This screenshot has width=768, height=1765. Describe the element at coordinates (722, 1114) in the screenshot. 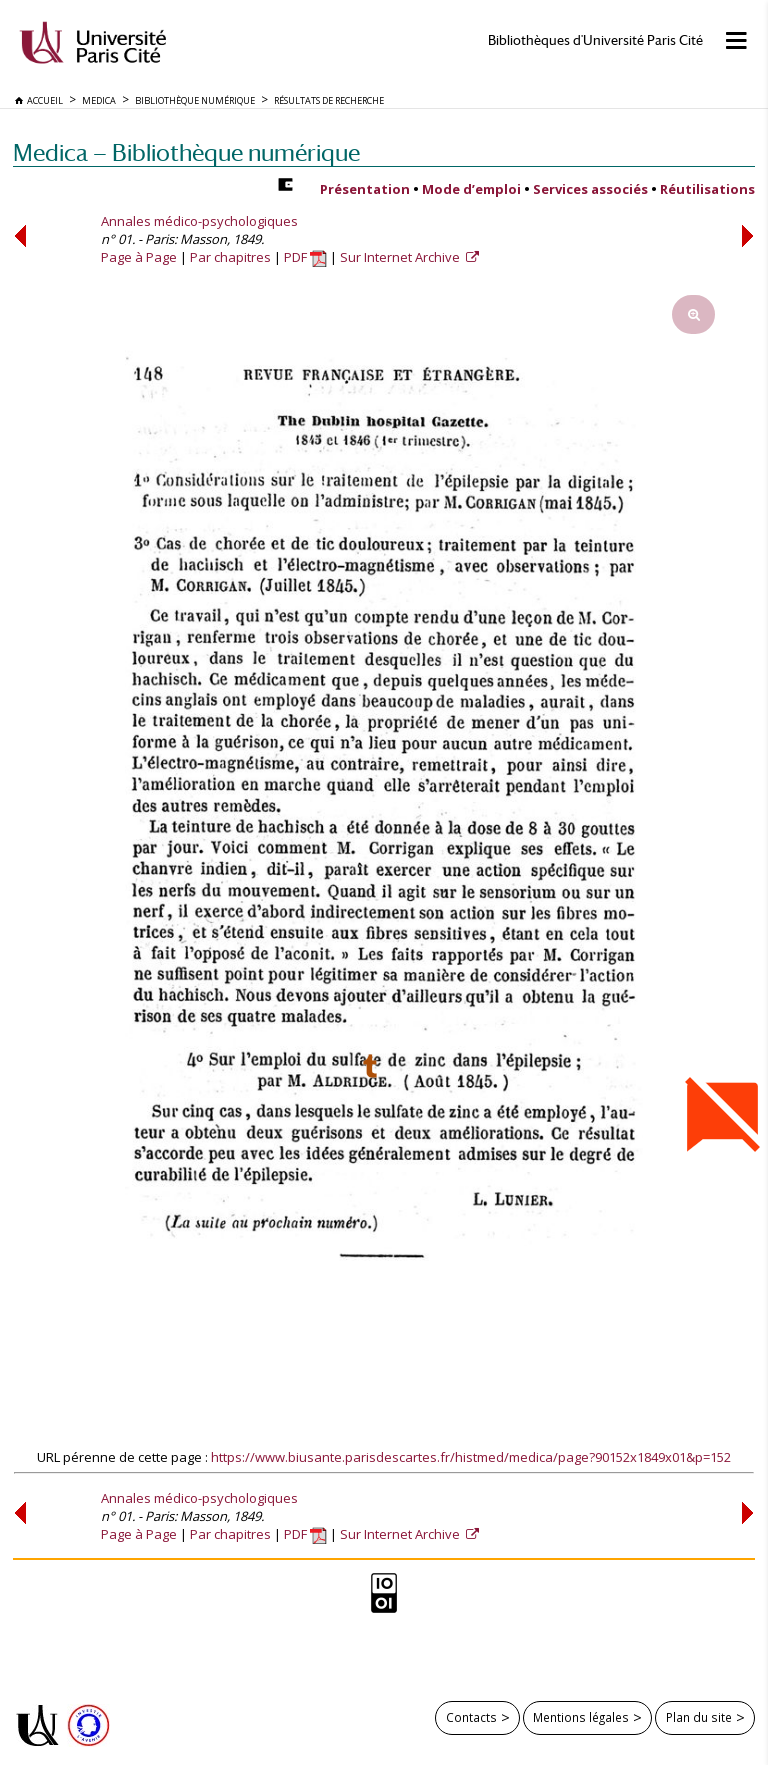

I see `mute or disable chat notifications` at that location.